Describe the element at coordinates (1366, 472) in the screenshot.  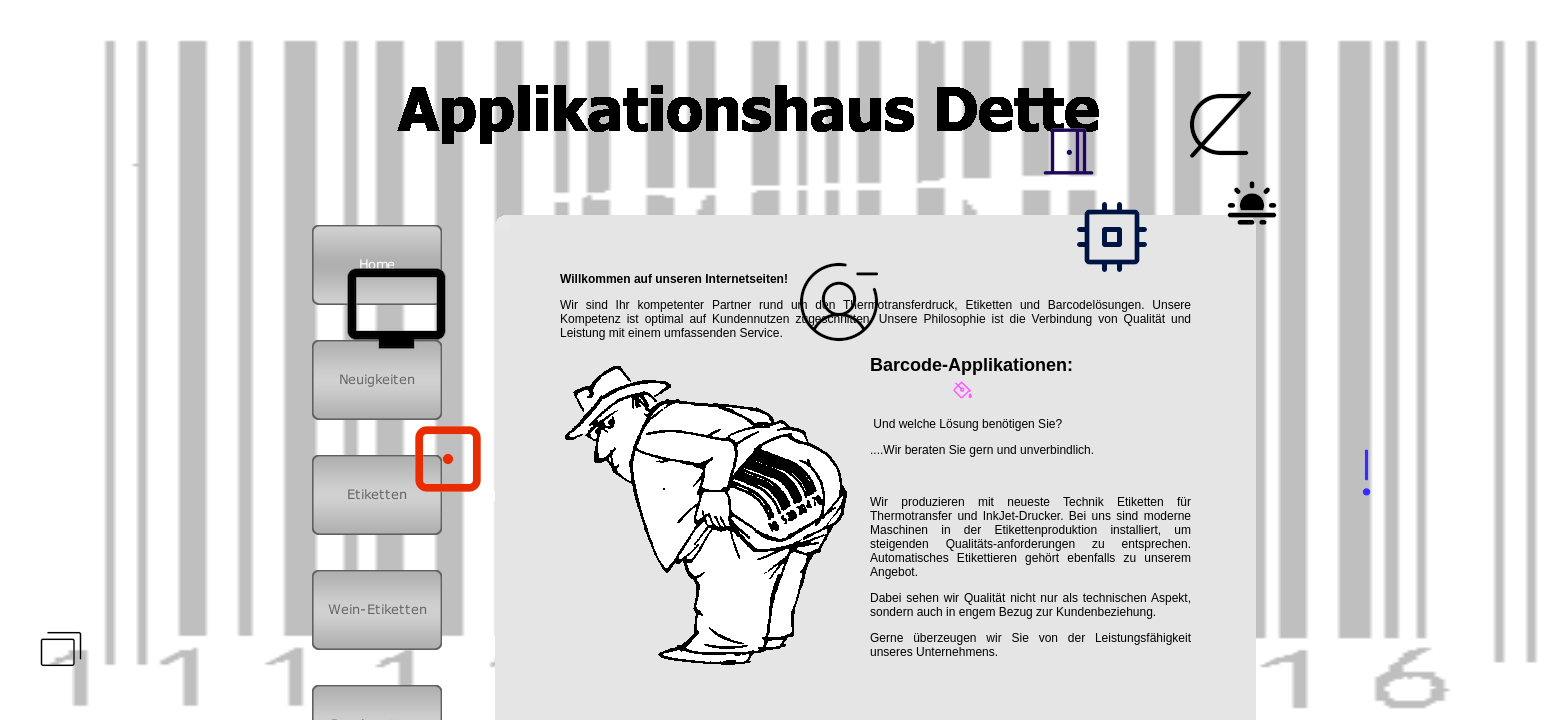
I see `indicates a warning or alert requiring attention` at that location.